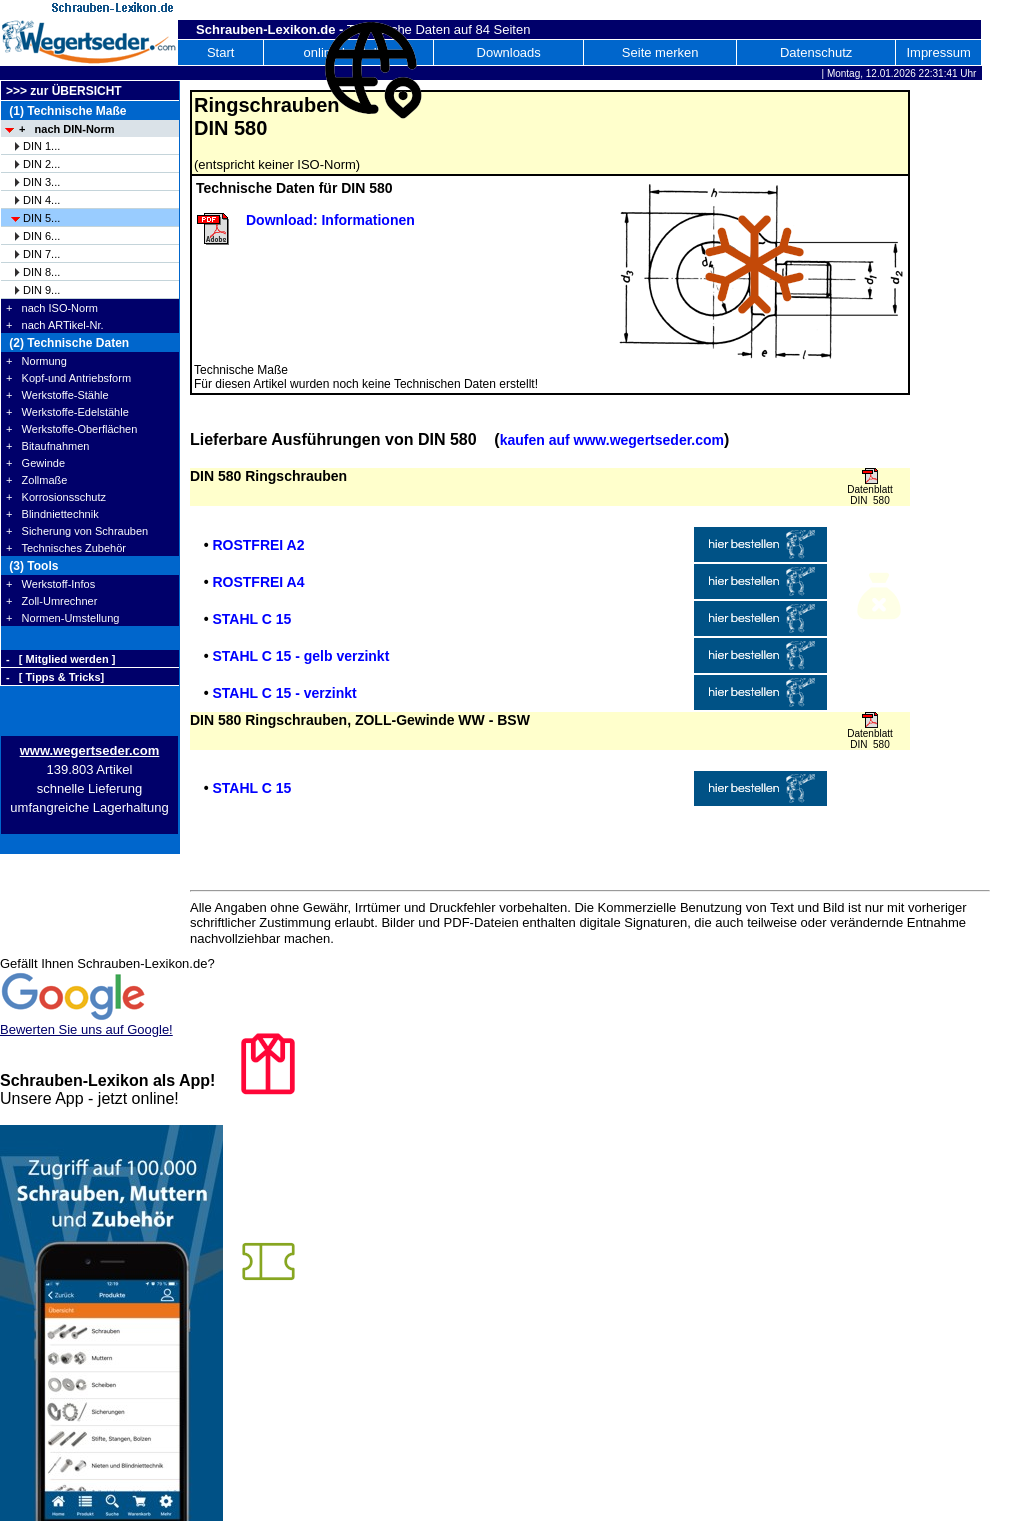  What do you see at coordinates (268, 1261) in the screenshot?
I see `view your tickets or passes` at bounding box center [268, 1261].